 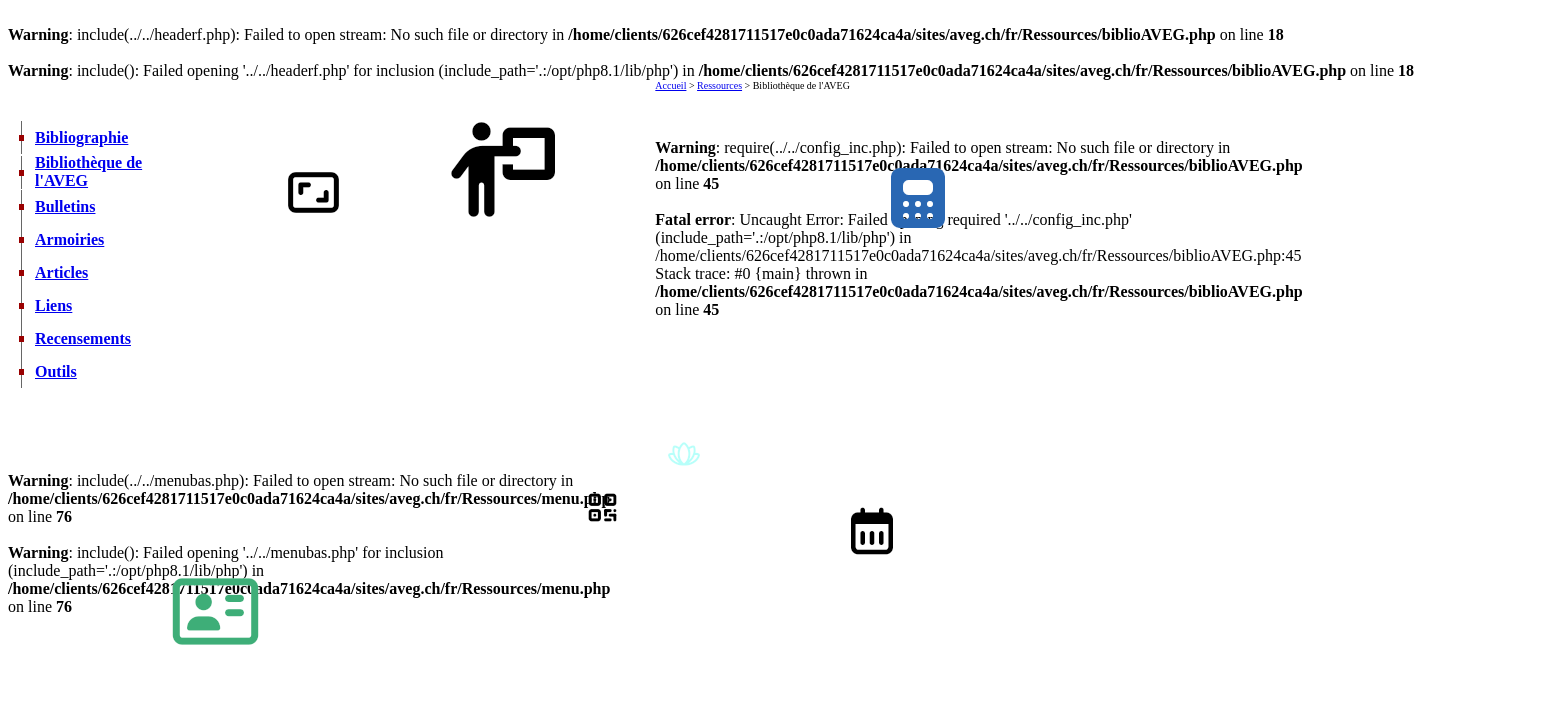 What do you see at coordinates (872, 531) in the screenshot?
I see `view monthly calendar` at bounding box center [872, 531].